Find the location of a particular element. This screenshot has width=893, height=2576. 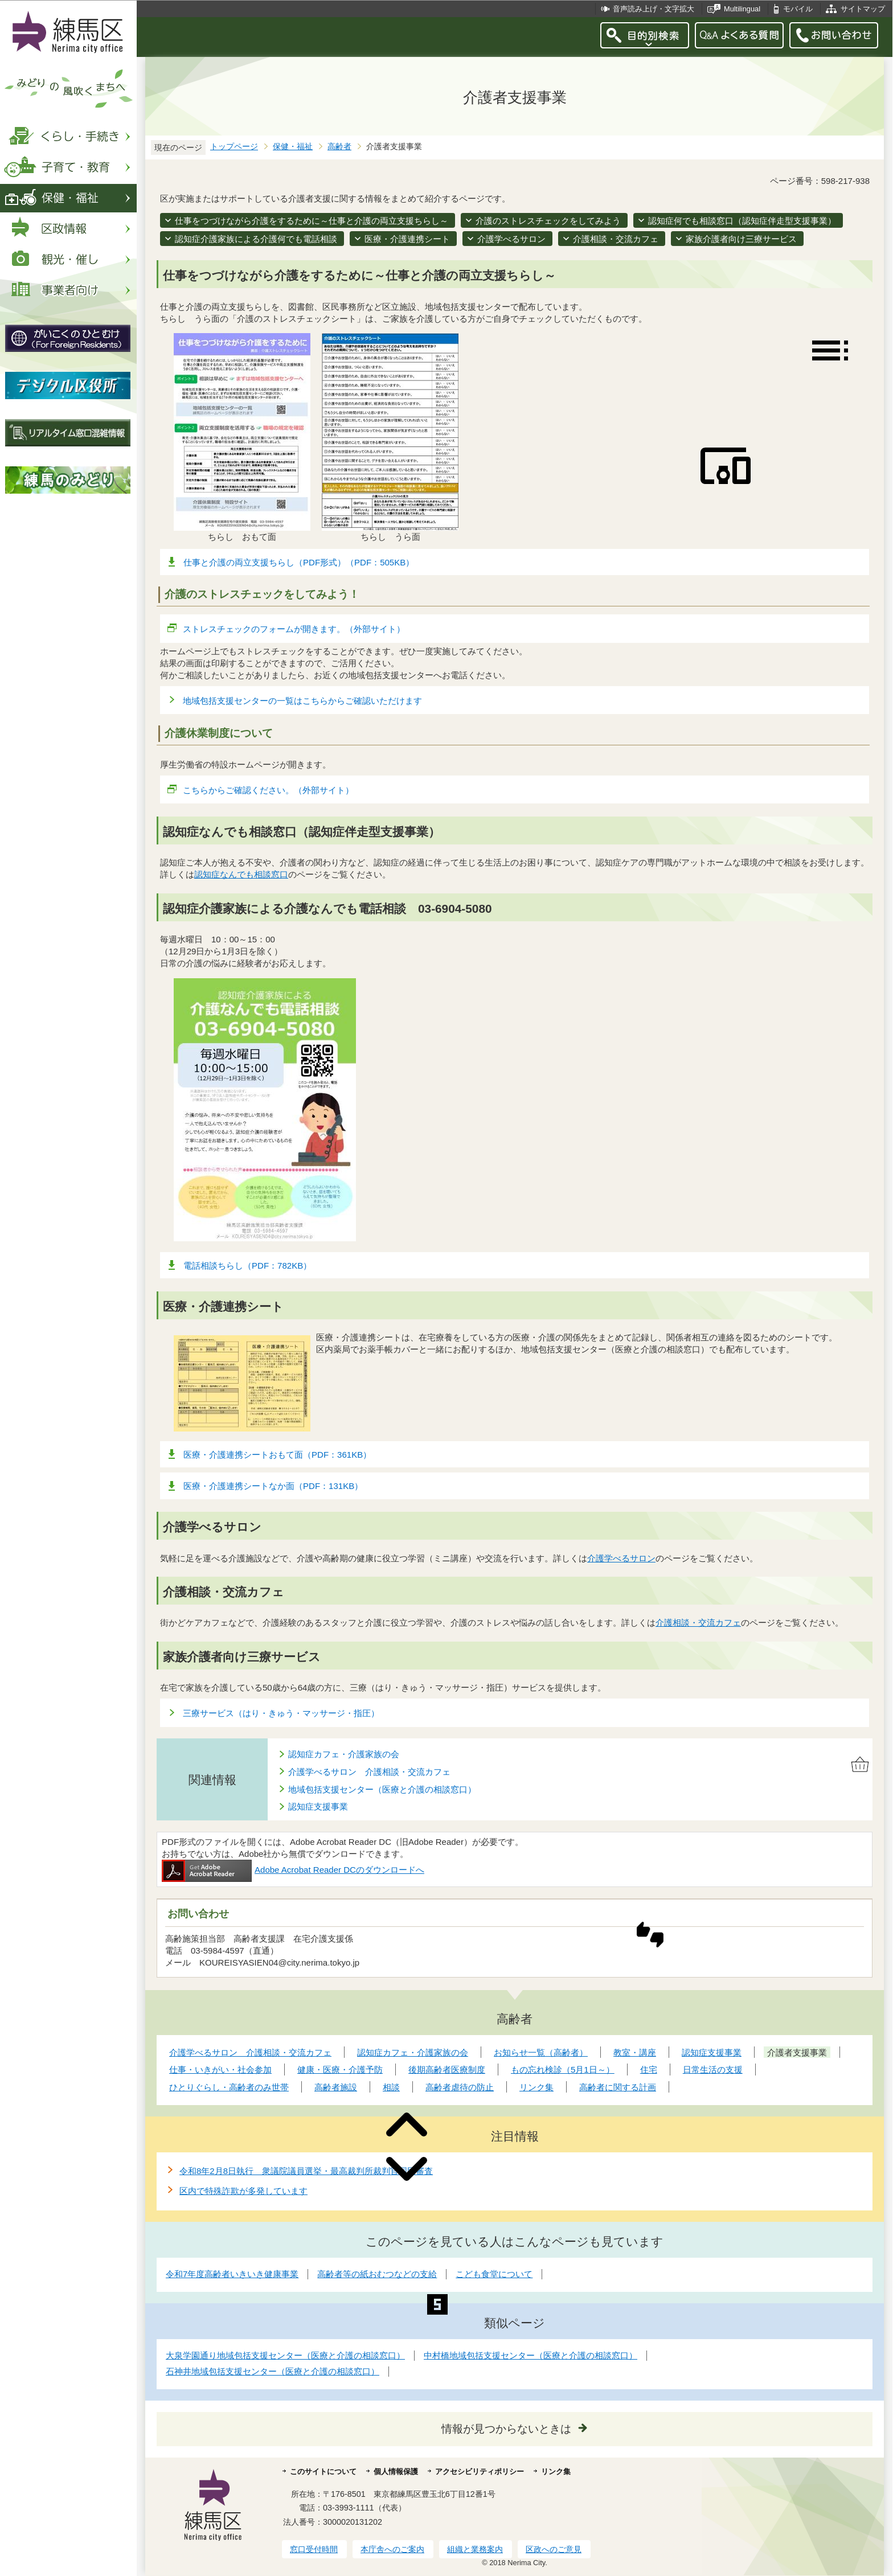

rate or provide feedback is located at coordinates (650, 1934).